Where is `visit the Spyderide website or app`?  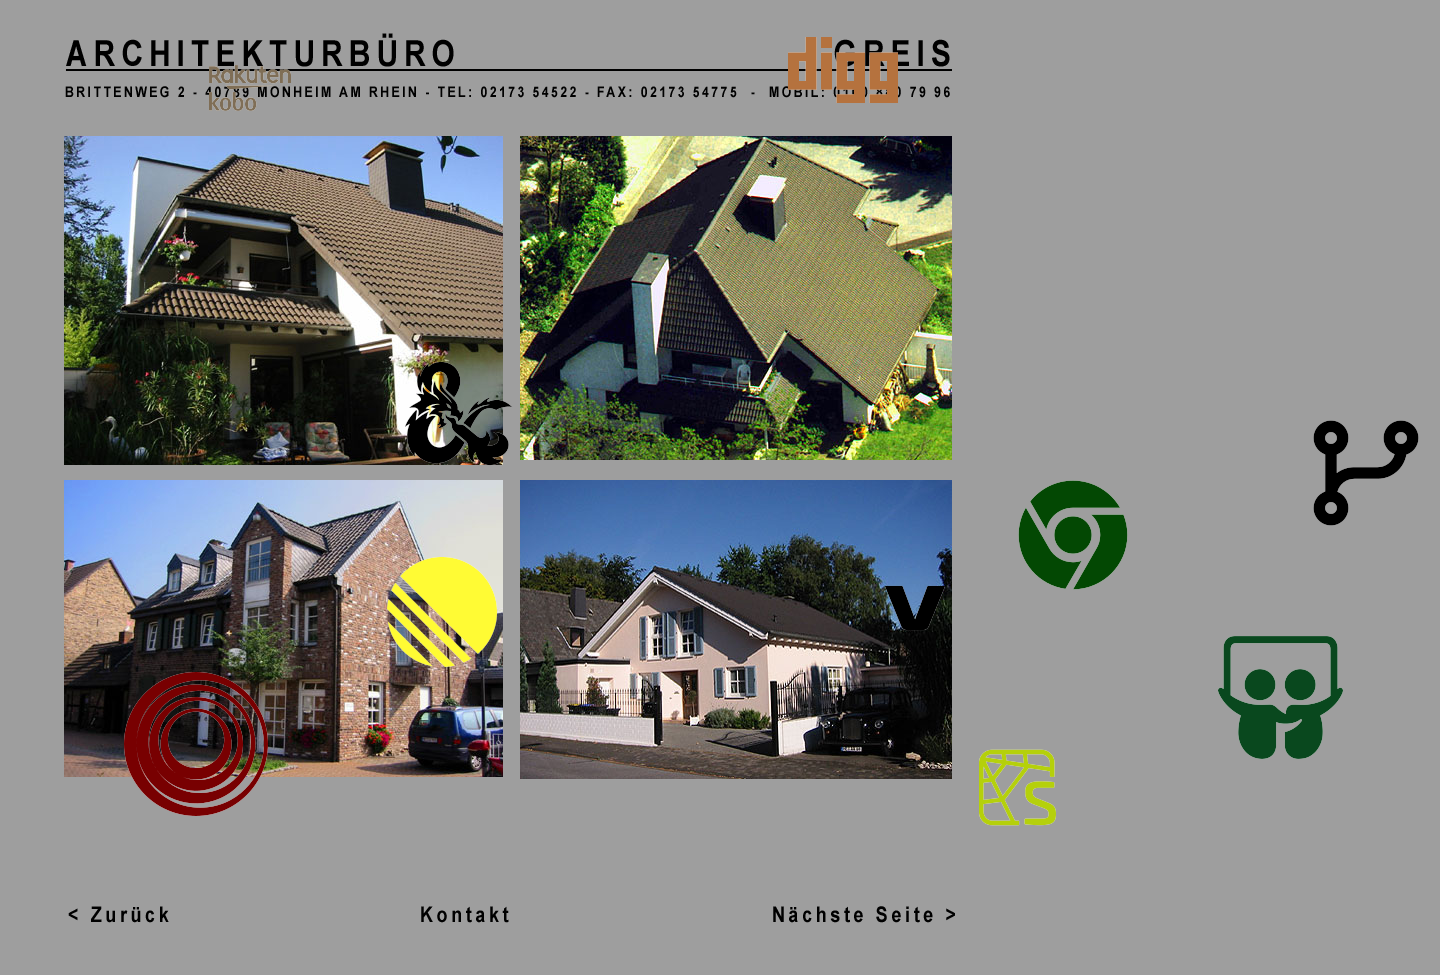 visit the Spyderide website or app is located at coordinates (1017, 787).